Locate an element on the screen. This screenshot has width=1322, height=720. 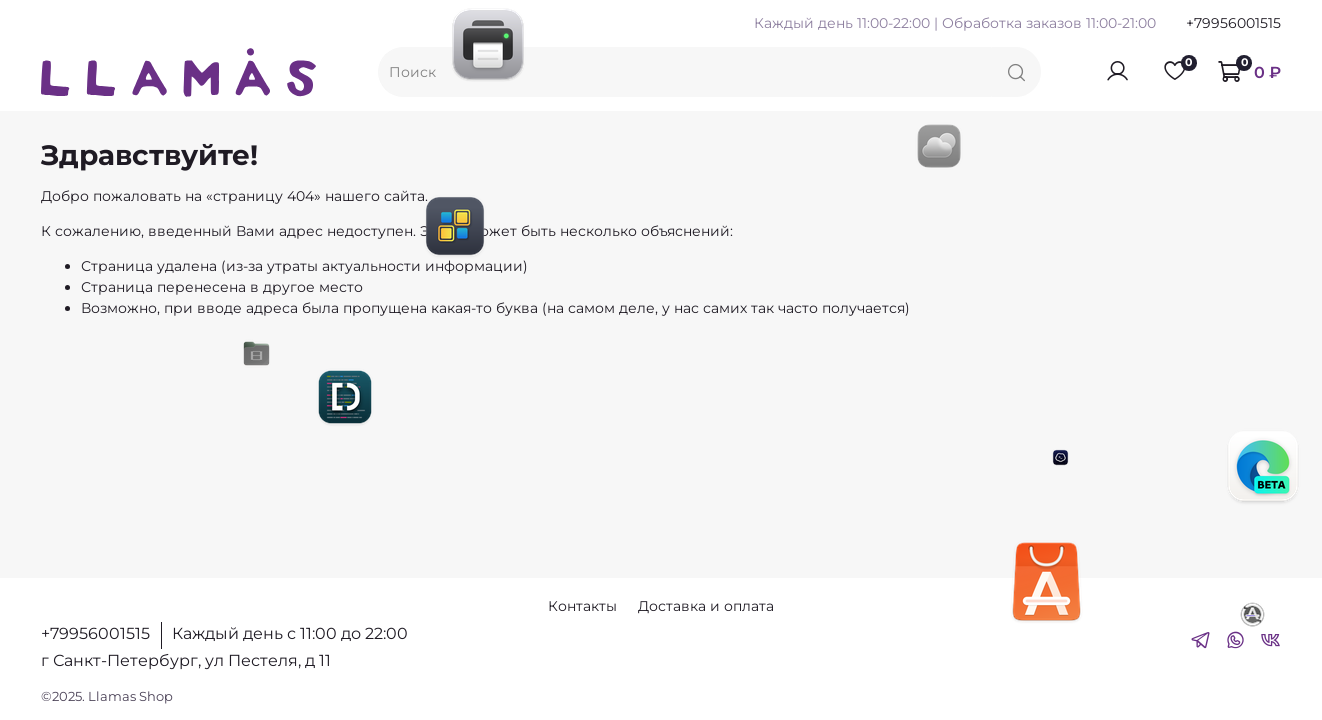
launch gnome klotski sliding block puzzle game is located at coordinates (455, 226).